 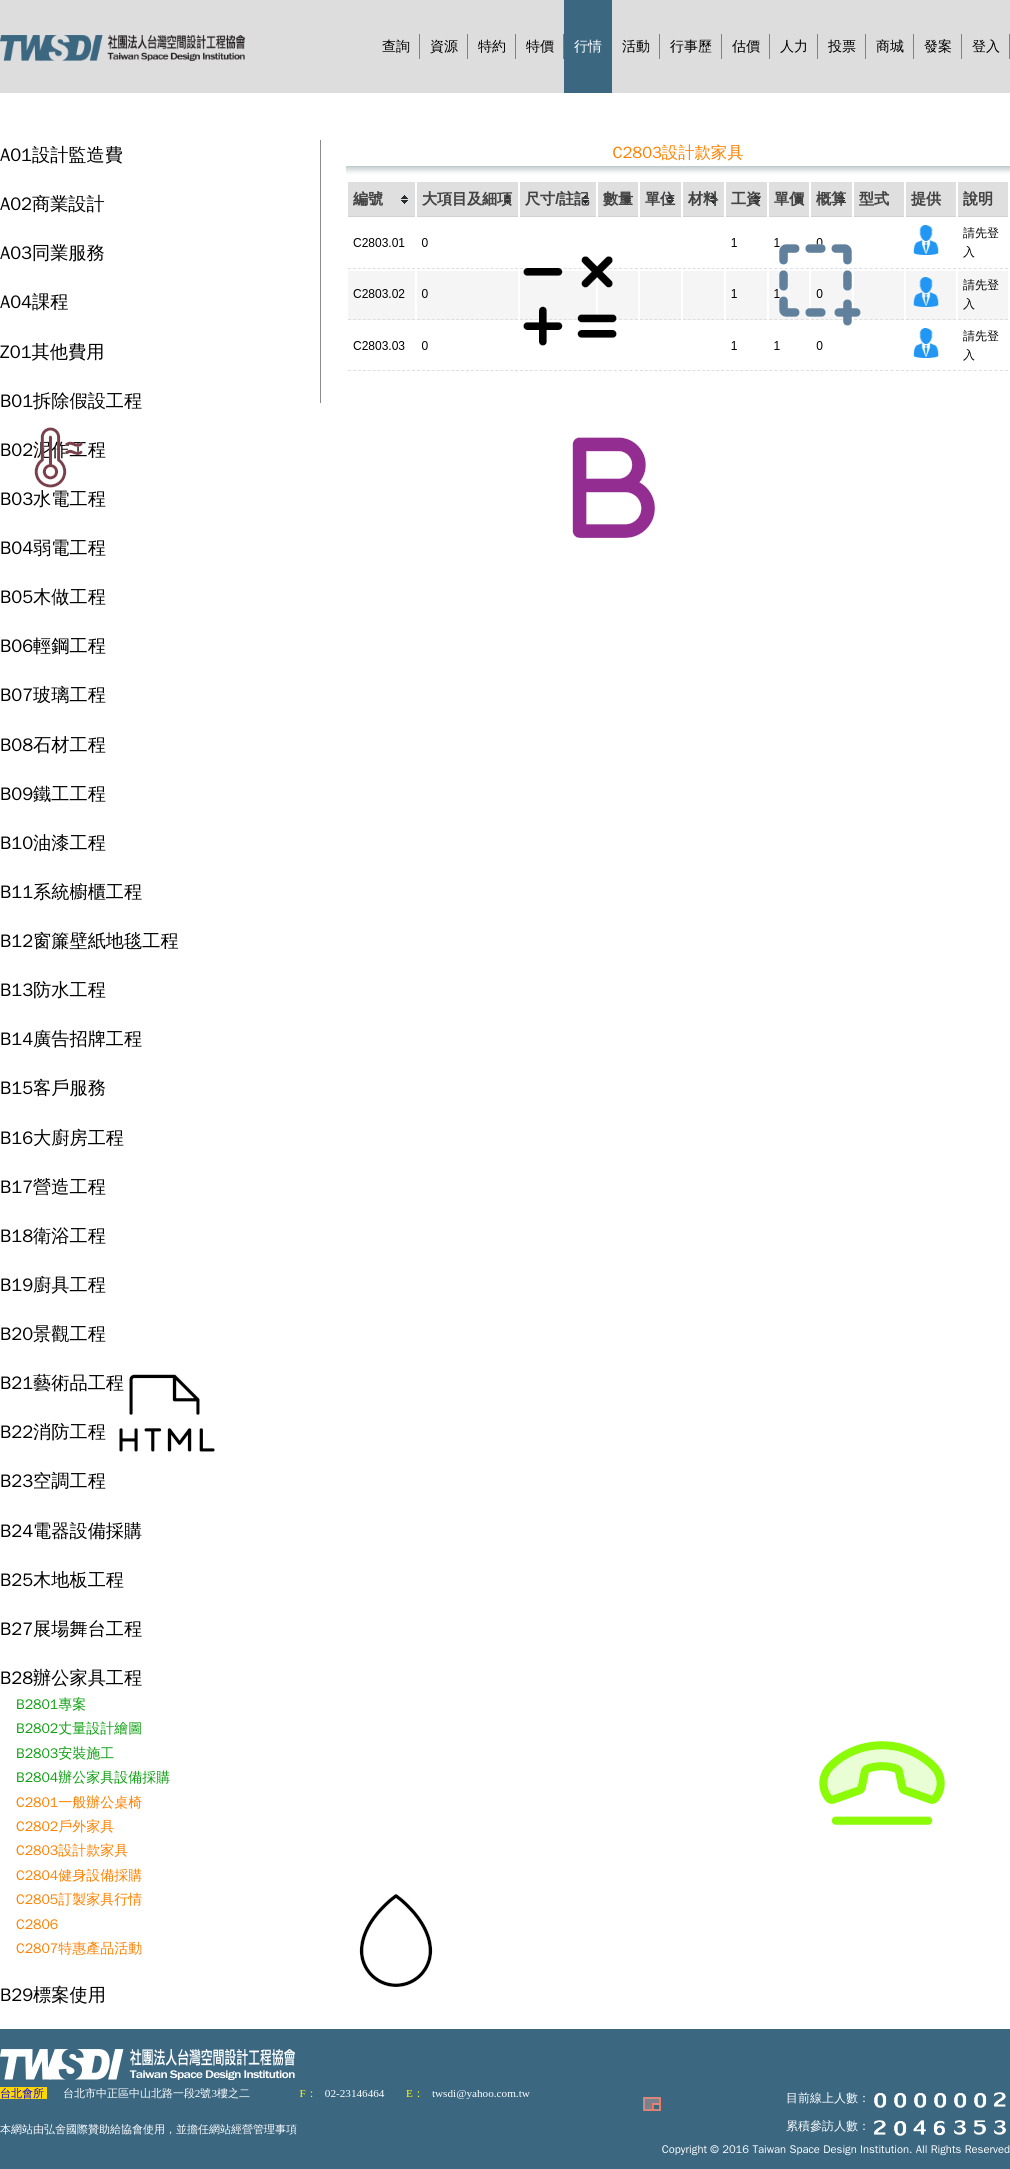 I want to click on indicates water or liquid content, so click(x=396, y=1944).